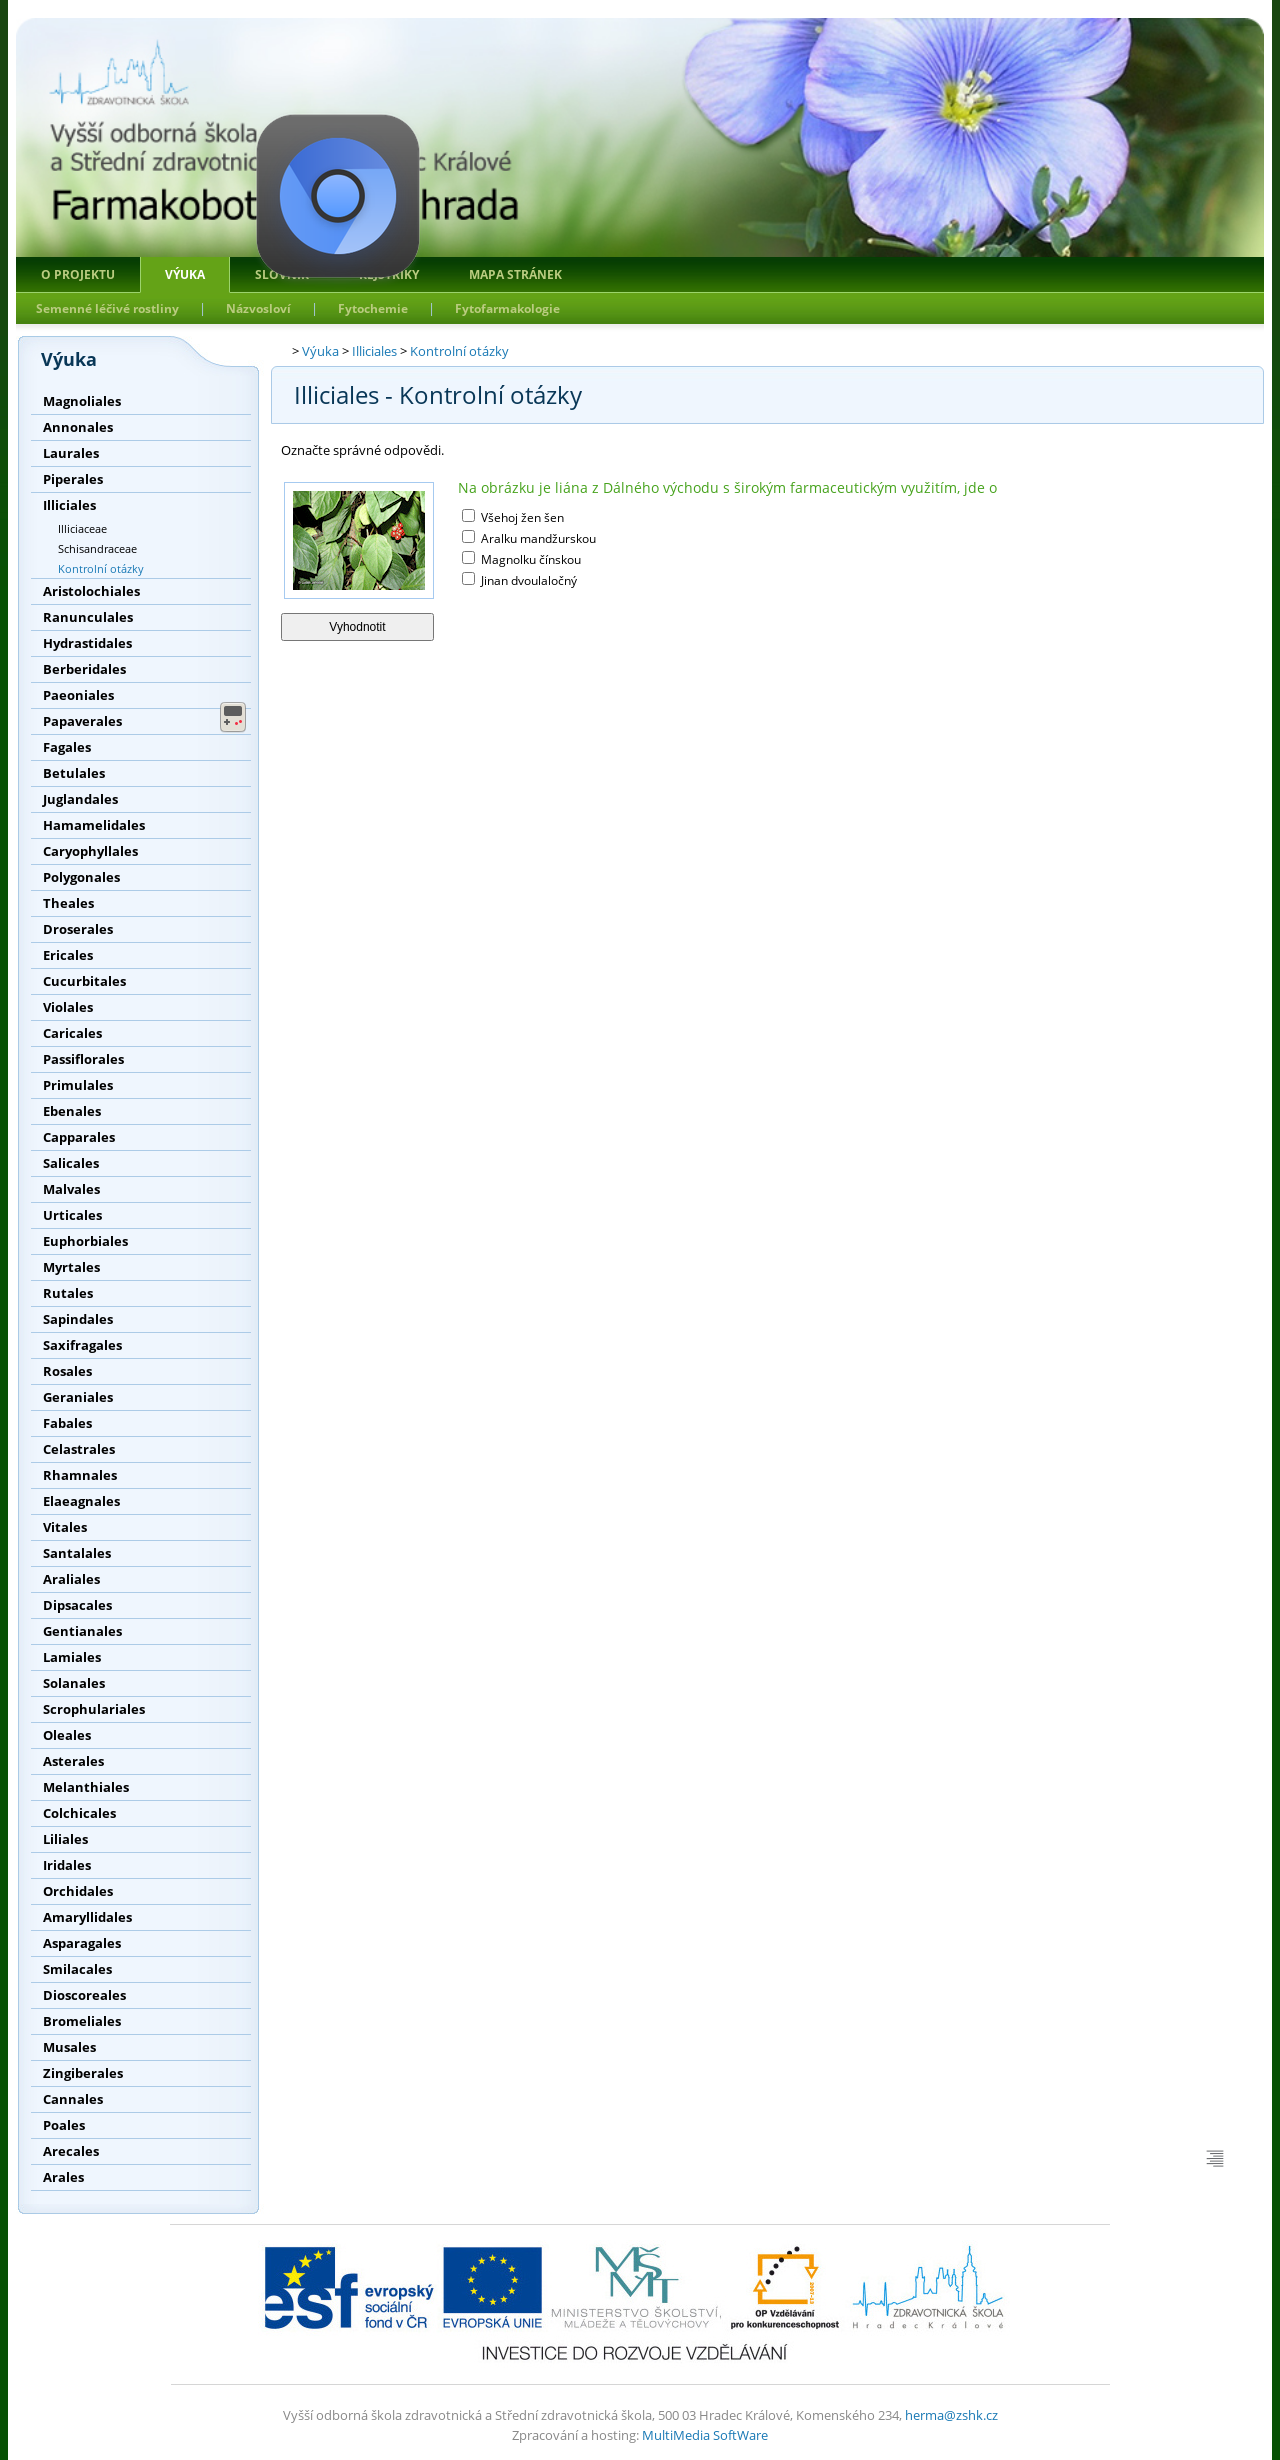 This screenshot has width=1280, height=2460. I want to click on open the games app, so click(233, 717).